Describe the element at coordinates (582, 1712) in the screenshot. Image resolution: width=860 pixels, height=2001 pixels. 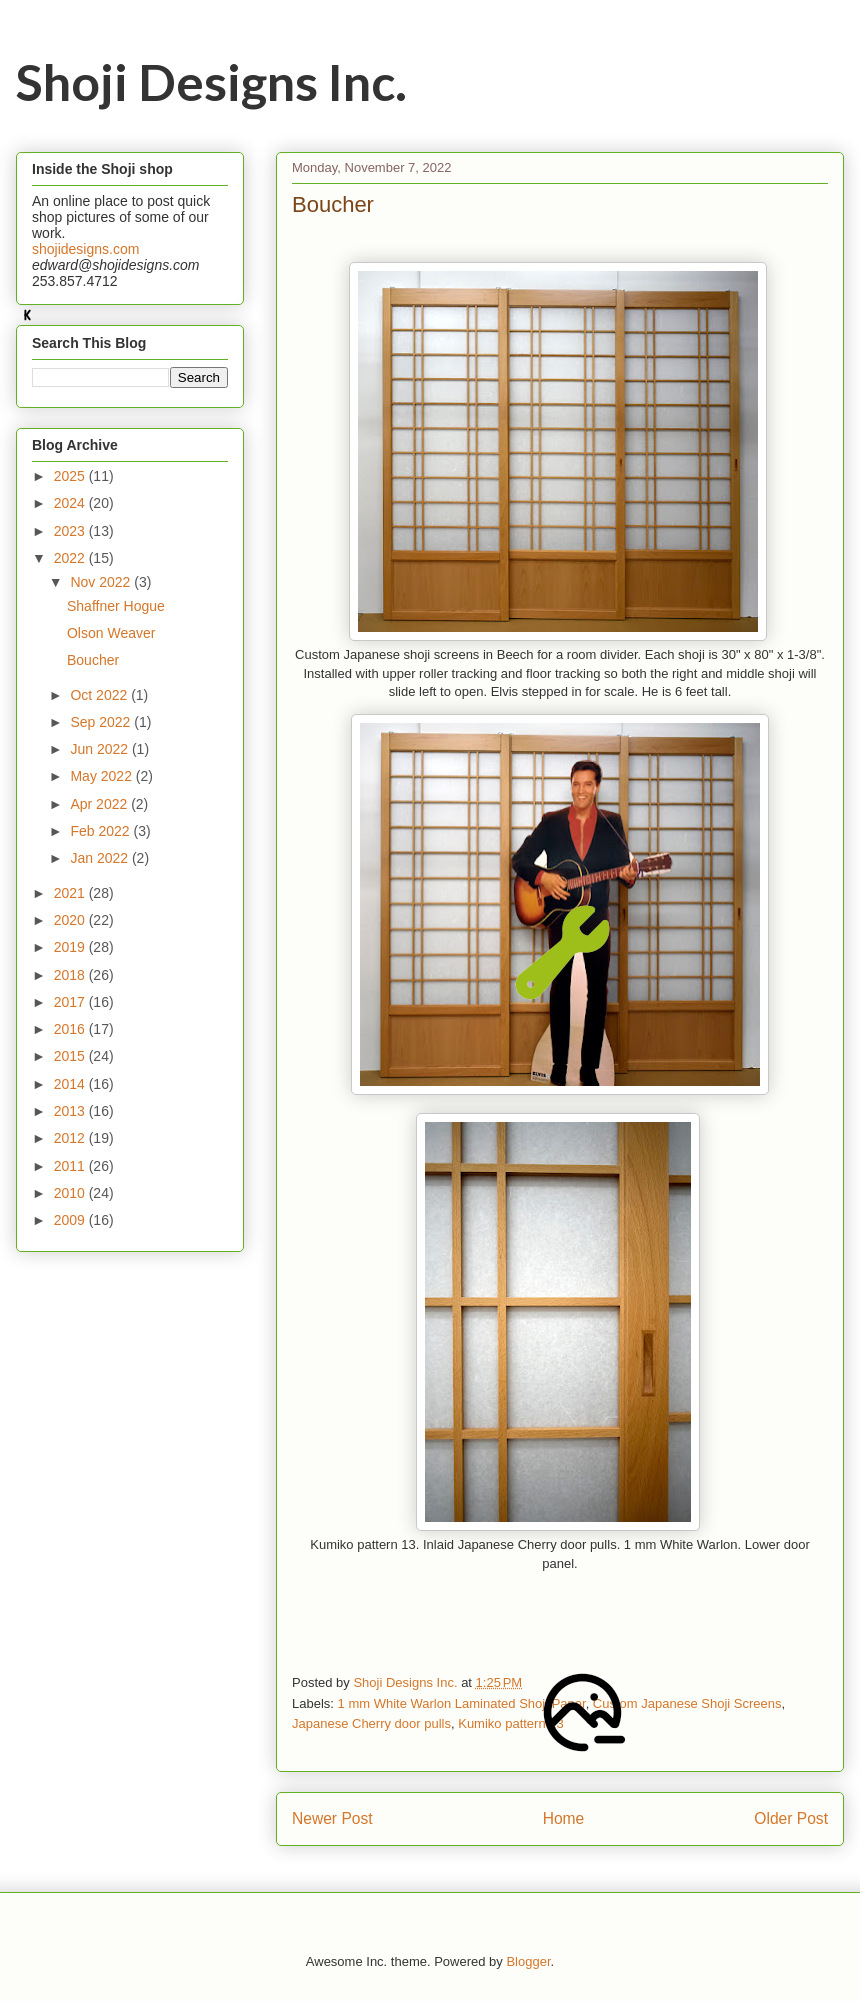
I see `remove a photo from your collection` at that location.